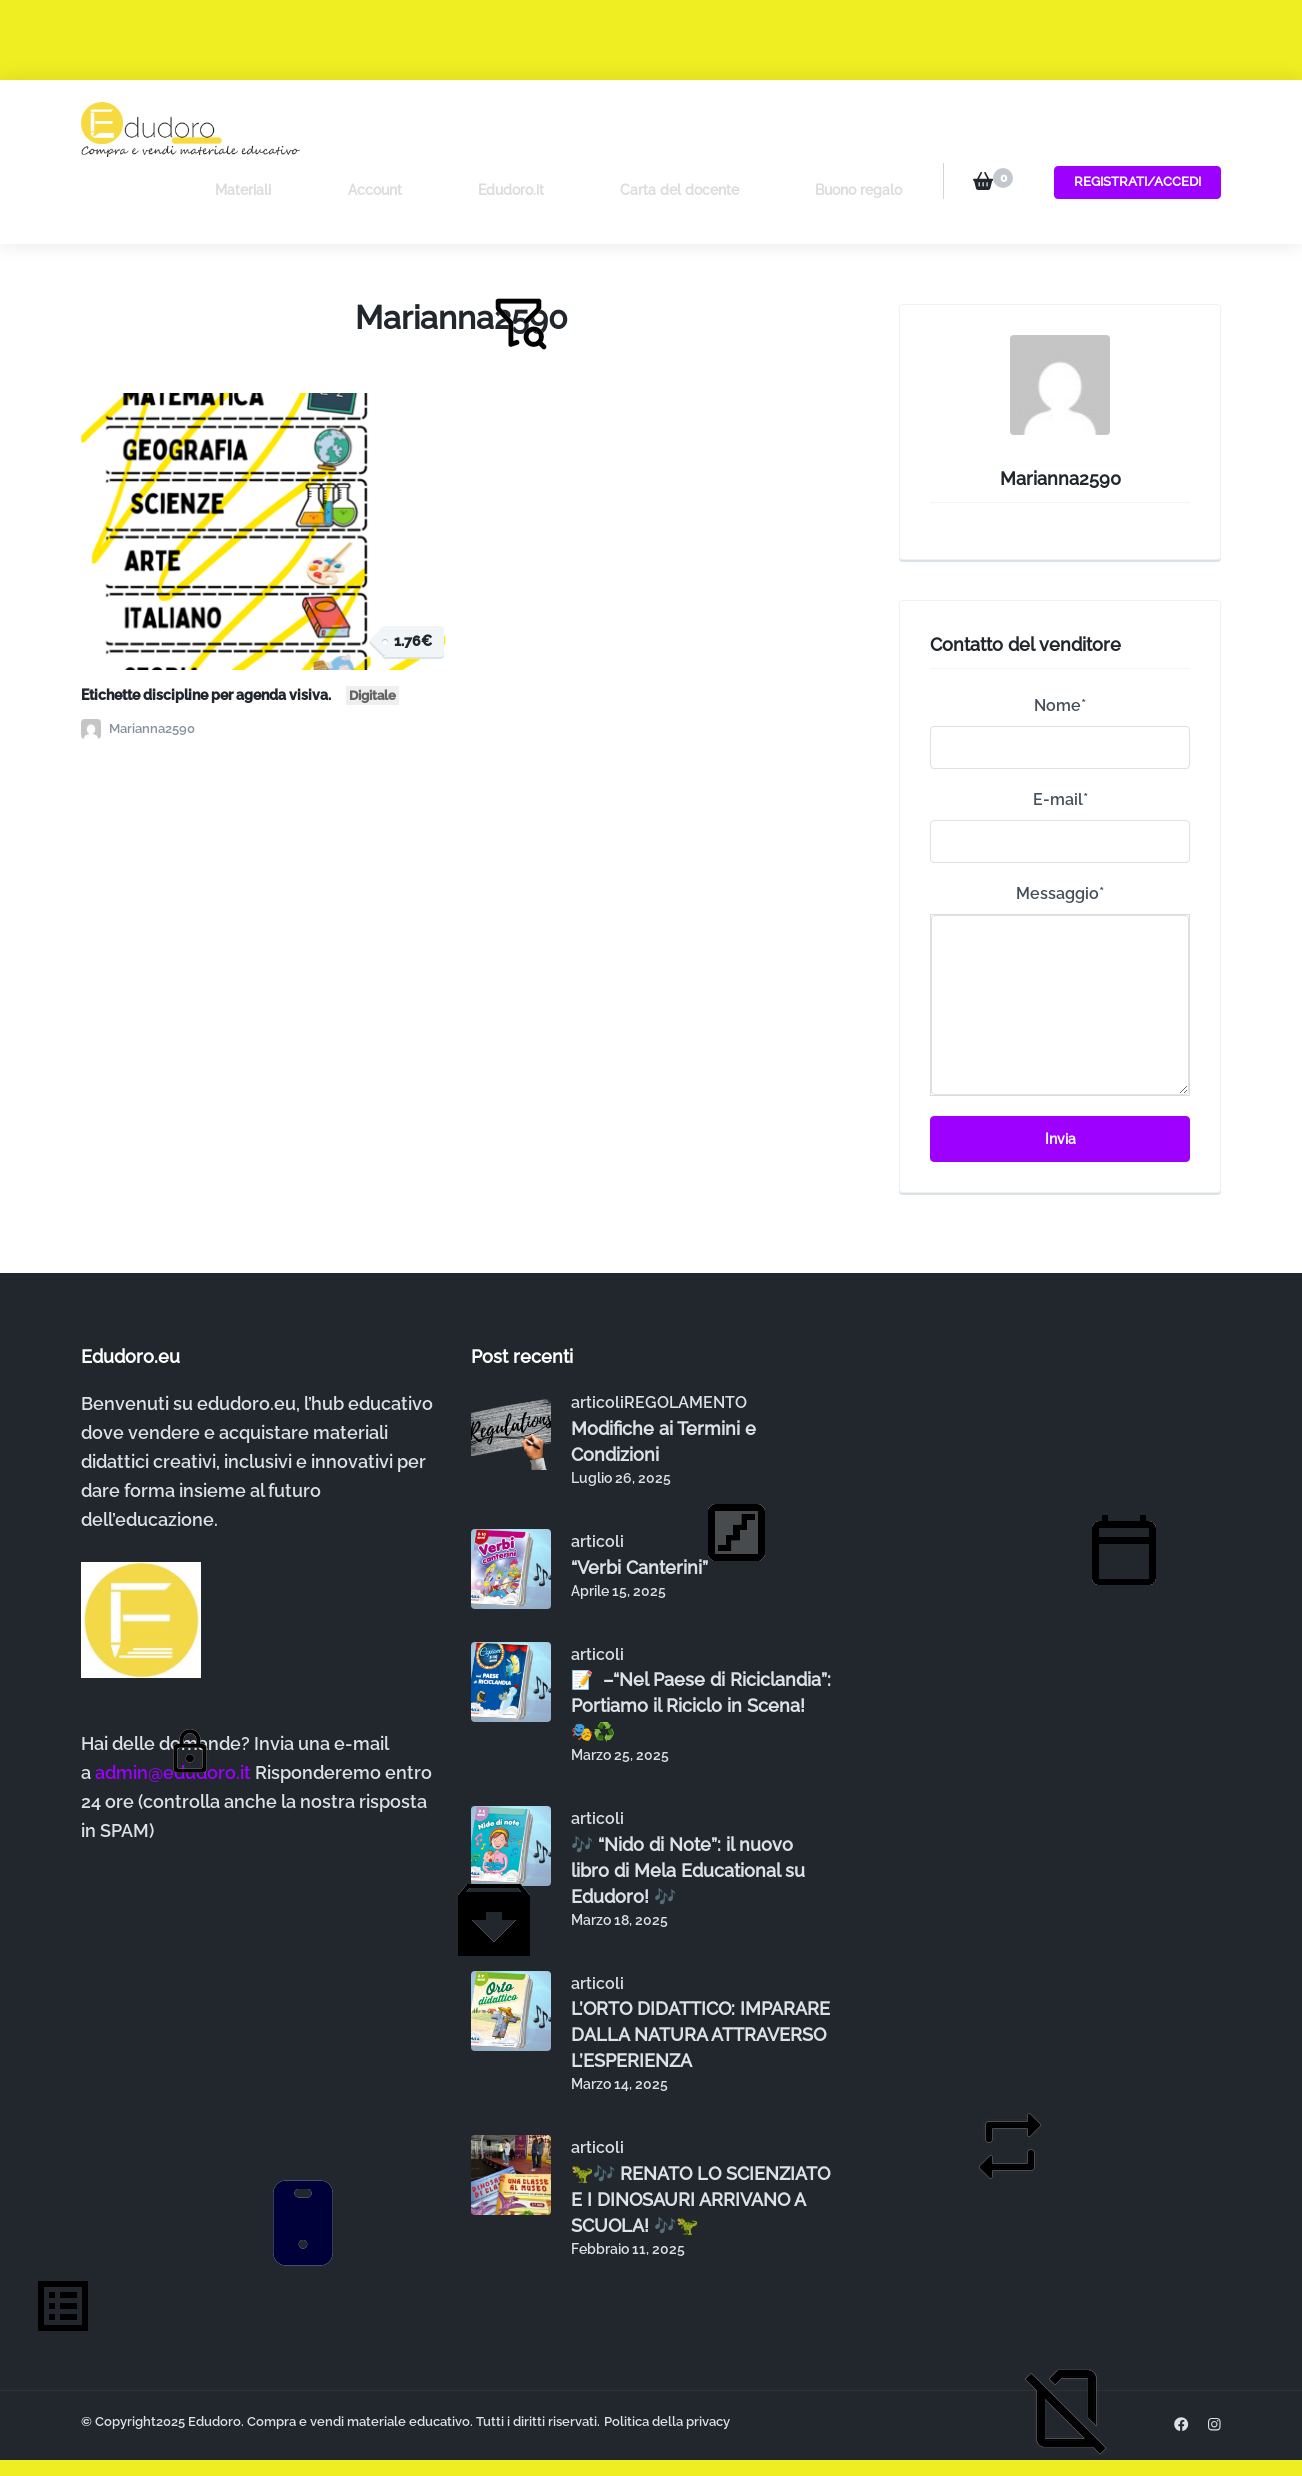 The width and height of the screenshot is (1302, 2476). Describe the element at coordinates (1124, 1550) in the screenshot. I see `view today's date or calendar` at that location.